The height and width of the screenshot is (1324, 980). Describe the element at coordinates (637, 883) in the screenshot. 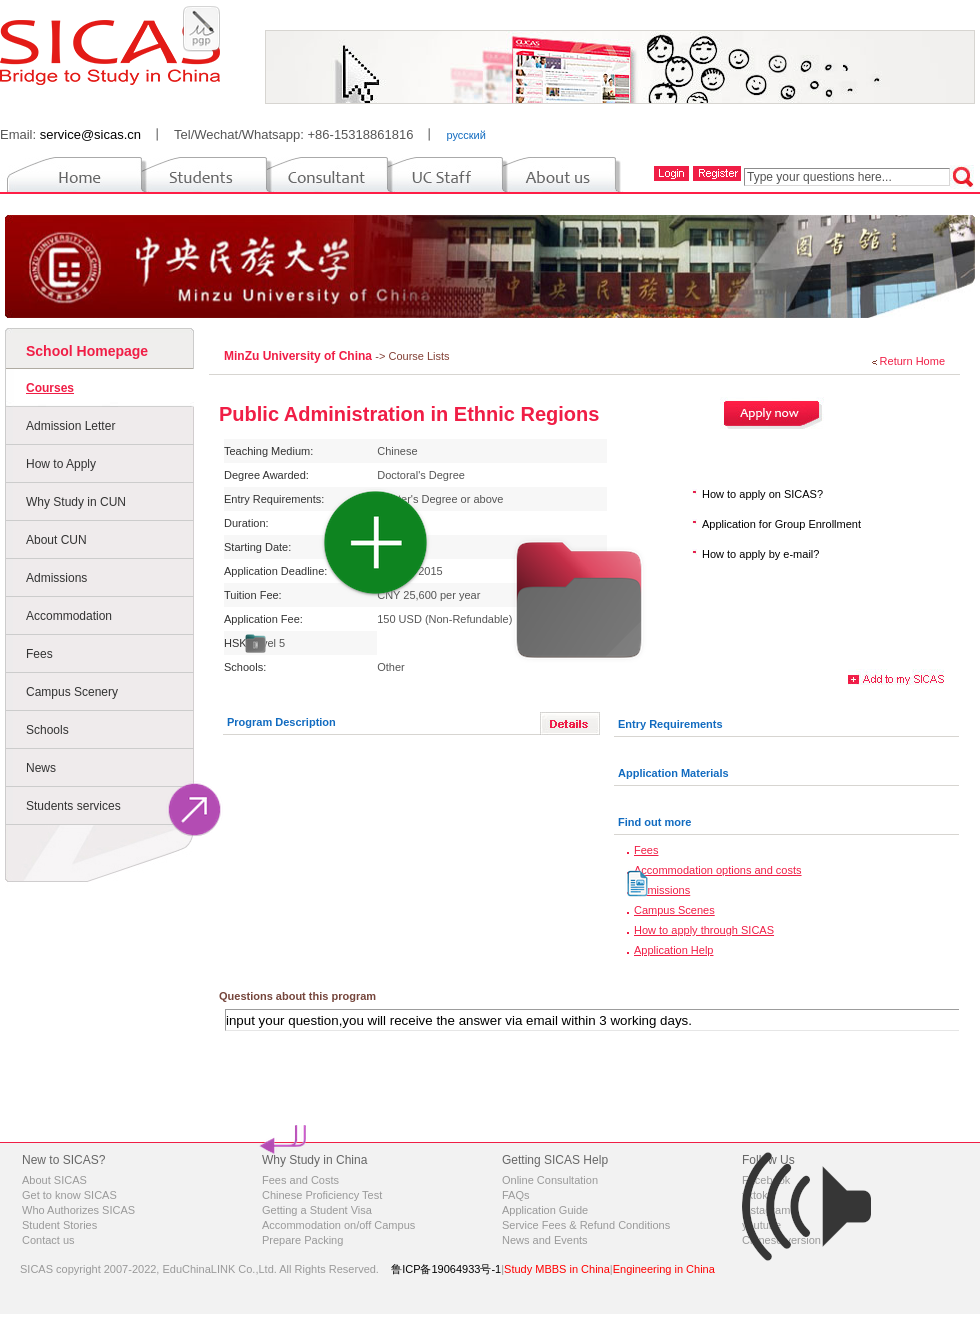

I see `open a libreoffice writer document` at that location.